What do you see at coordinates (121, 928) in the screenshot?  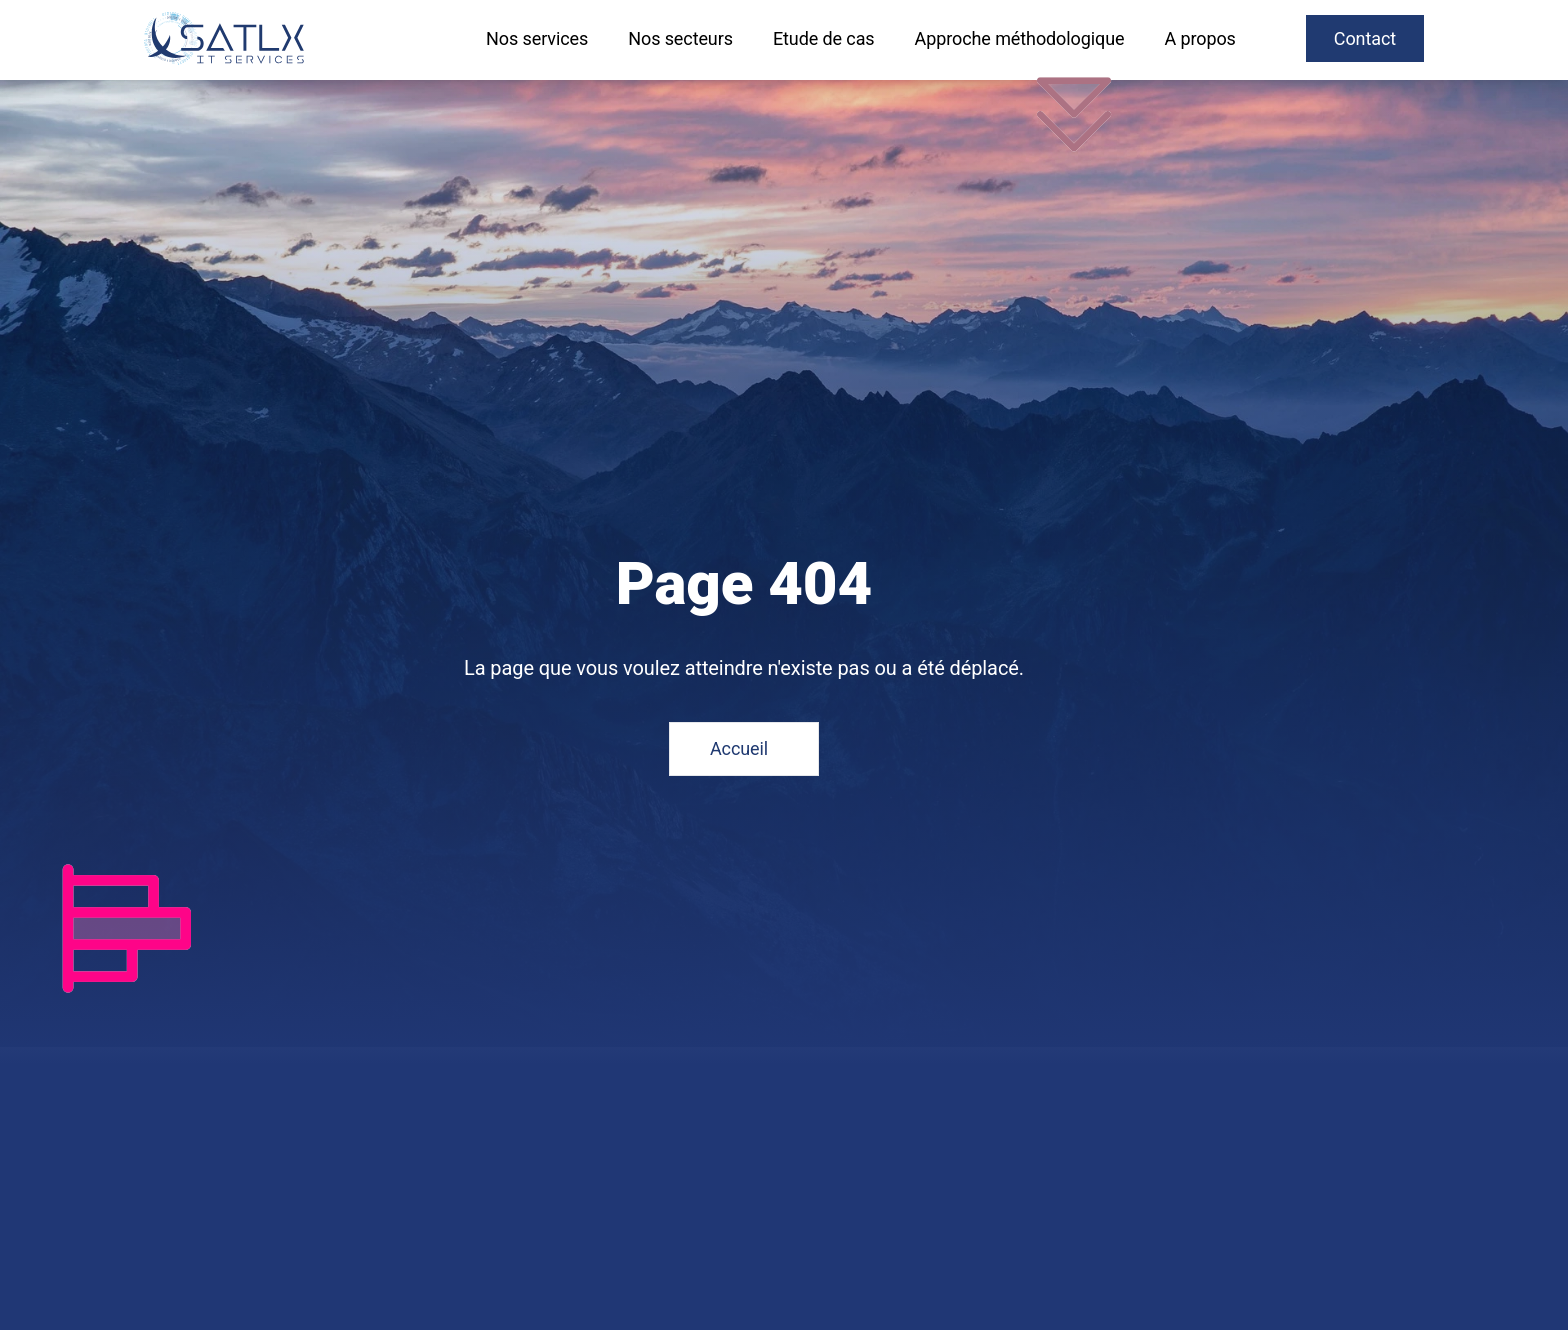 I see `view horizontal bar chart data` at bounding box center [121, 928].